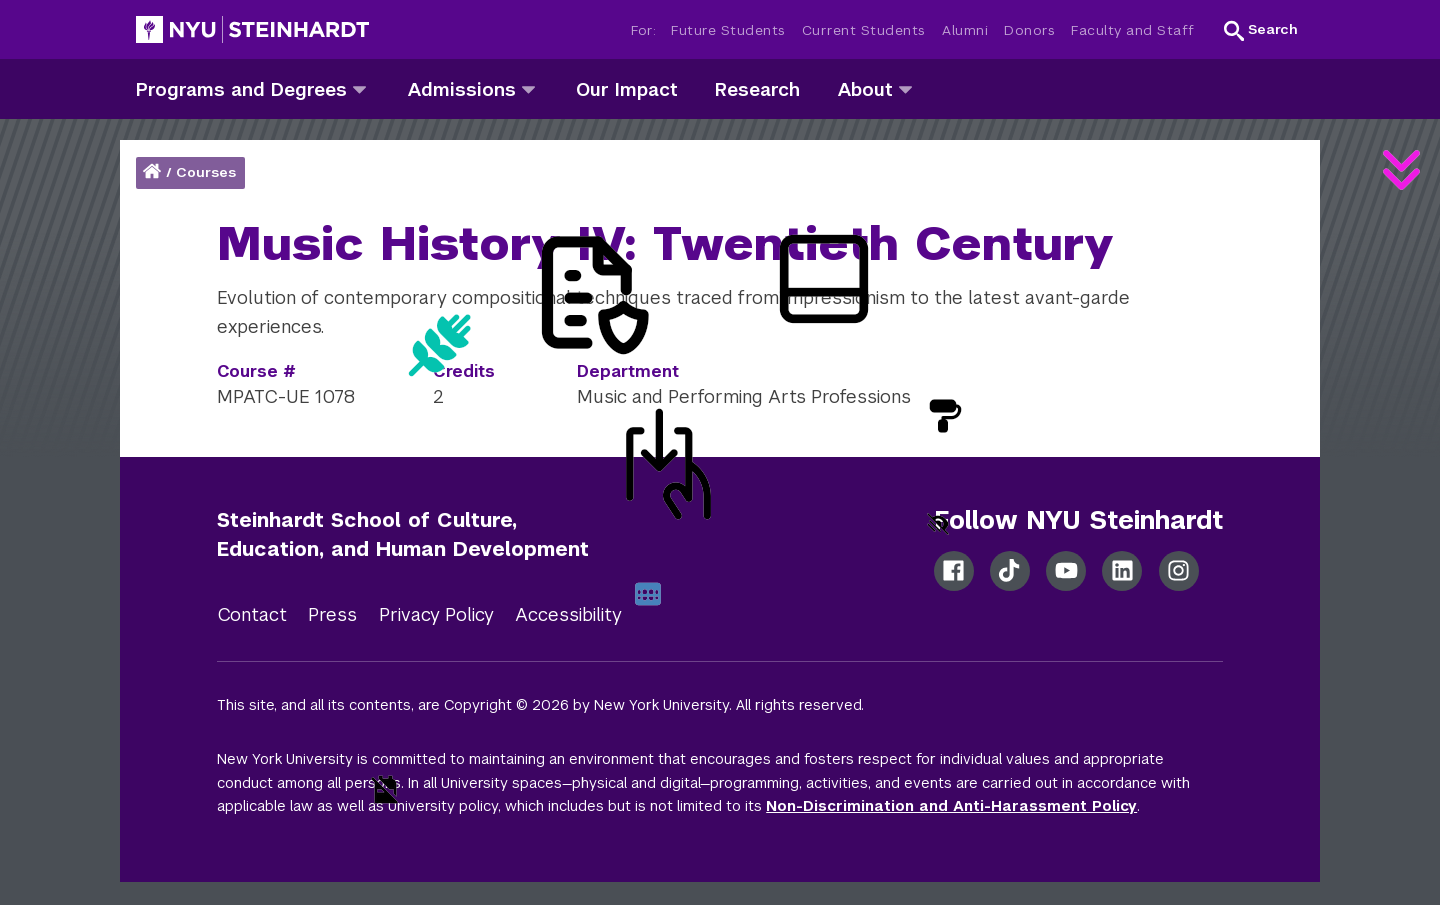 This screenshot has height=905, width=1440. I want to click on access dental or oral health features, so click(648, 594).